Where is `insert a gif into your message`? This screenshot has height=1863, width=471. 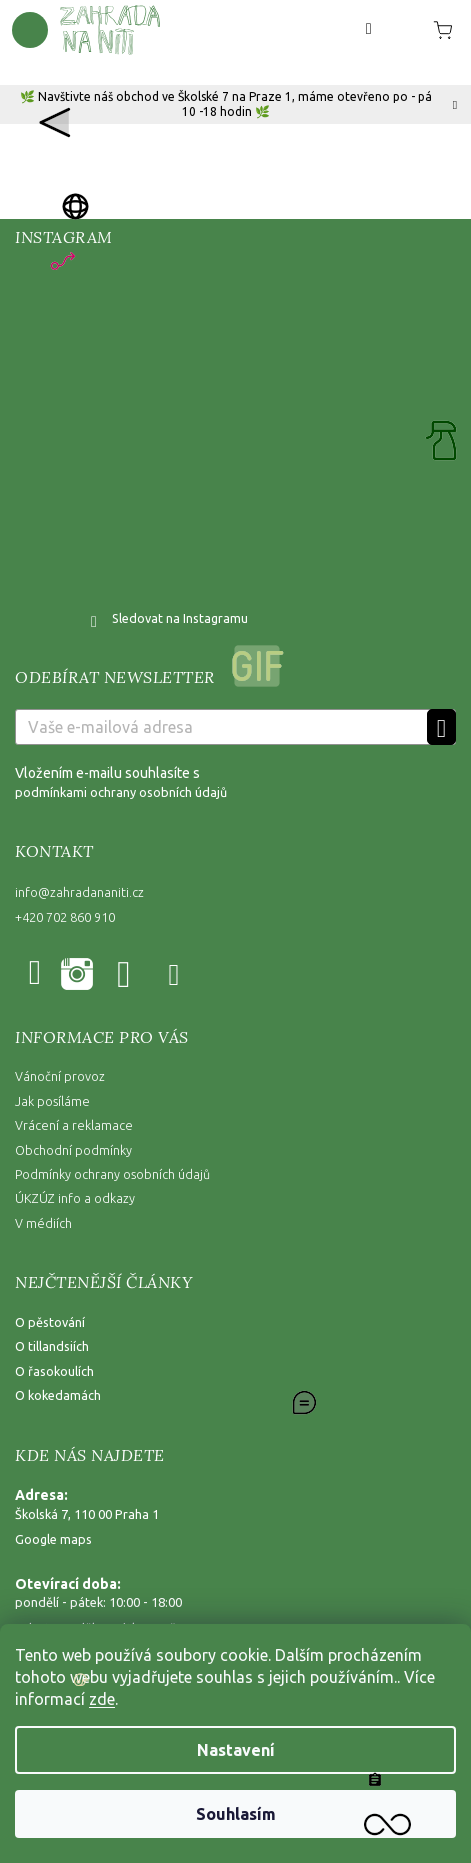 insert a gif into your message is located at coordinates (257, 666).